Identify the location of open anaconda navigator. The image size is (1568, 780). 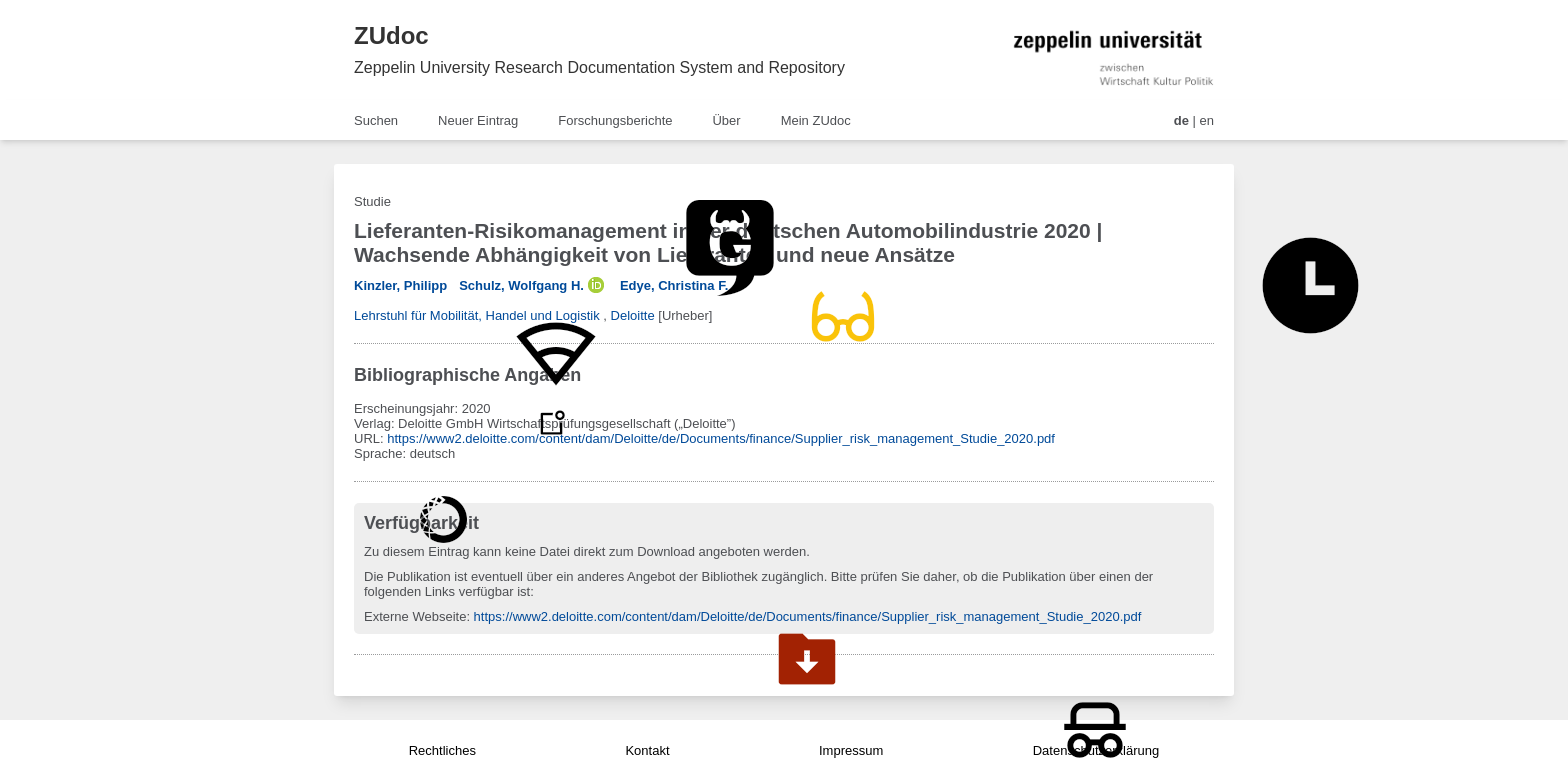
(443, 519).